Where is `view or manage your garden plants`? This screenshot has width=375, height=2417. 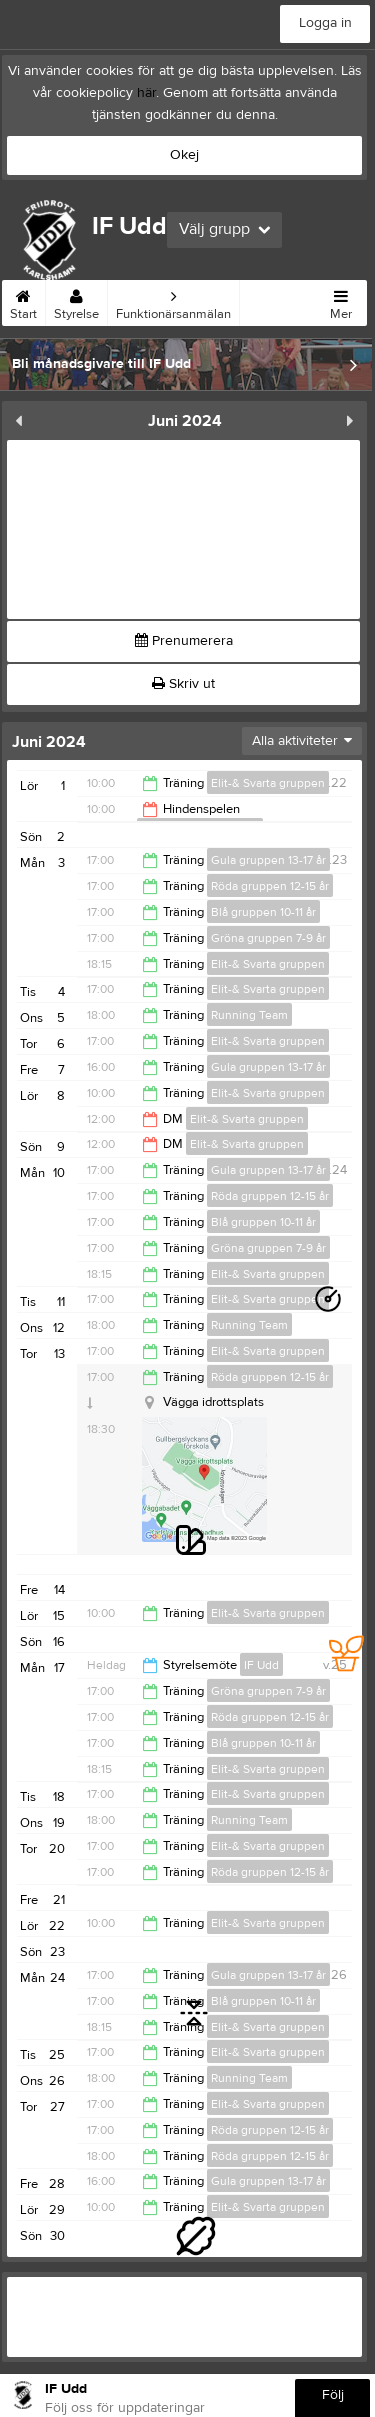
view or manage your garden plants is located at coordinates (345, 1653).